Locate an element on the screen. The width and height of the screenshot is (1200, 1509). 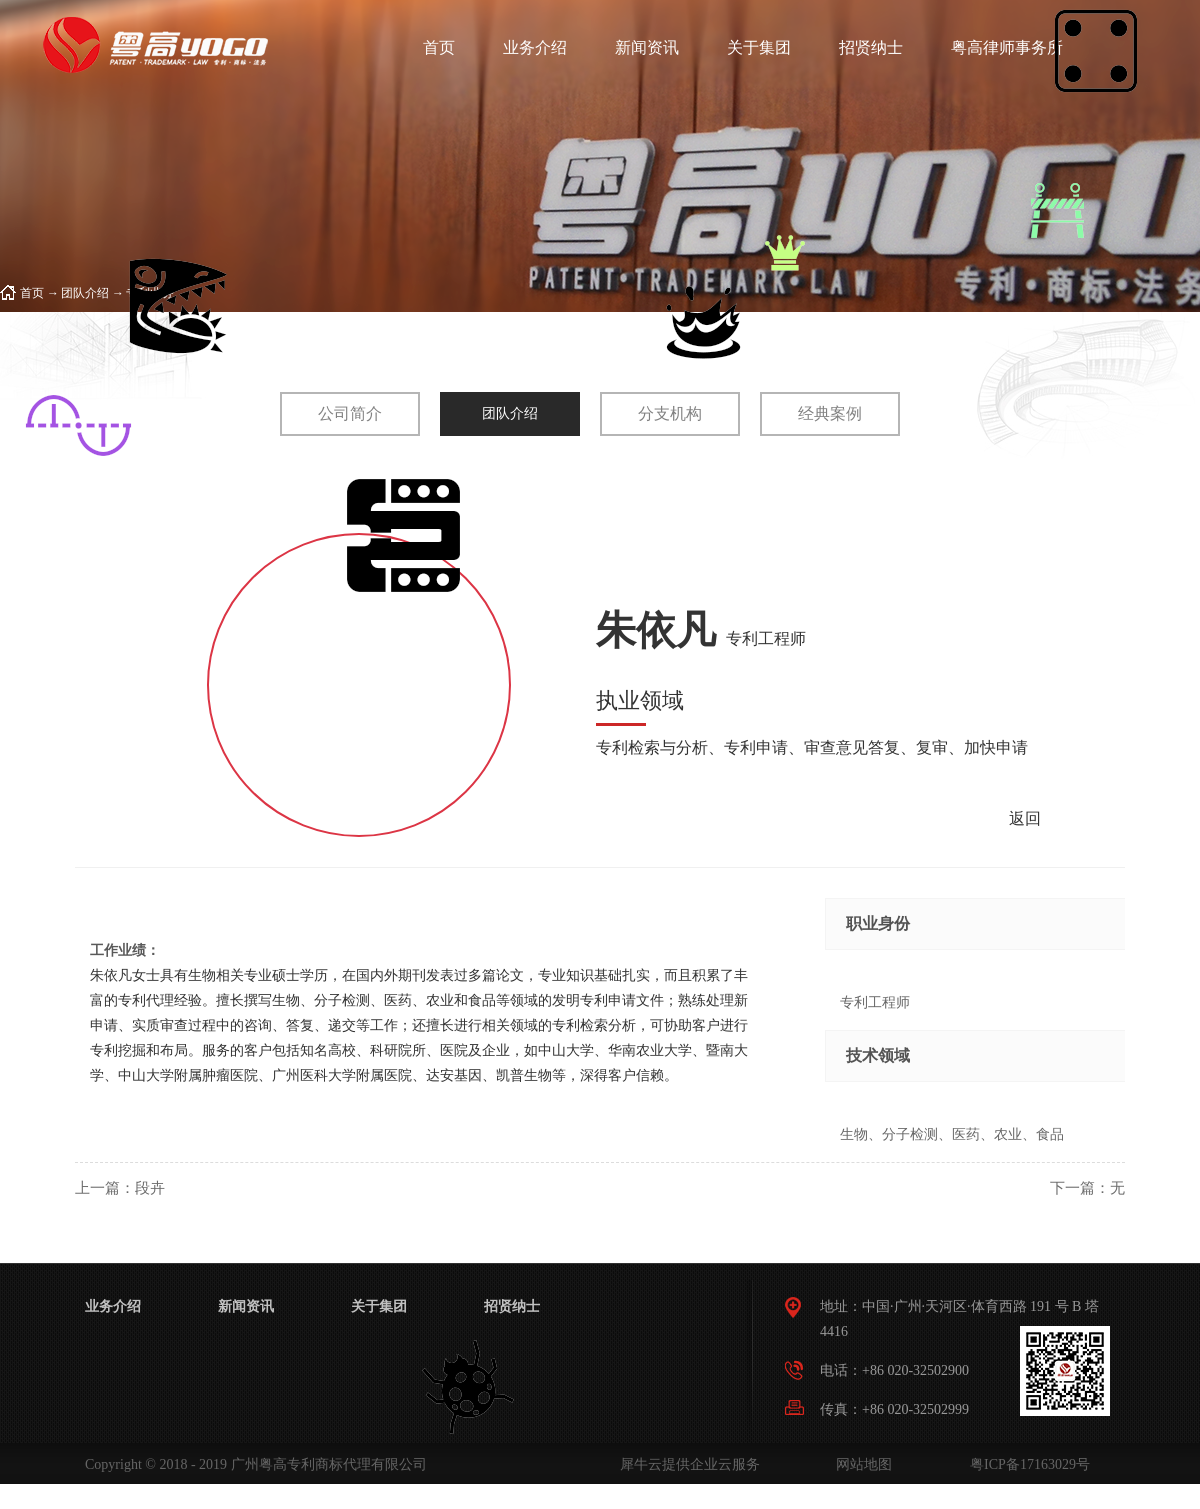
connect or link two components together is located at coordinates (403, 535).